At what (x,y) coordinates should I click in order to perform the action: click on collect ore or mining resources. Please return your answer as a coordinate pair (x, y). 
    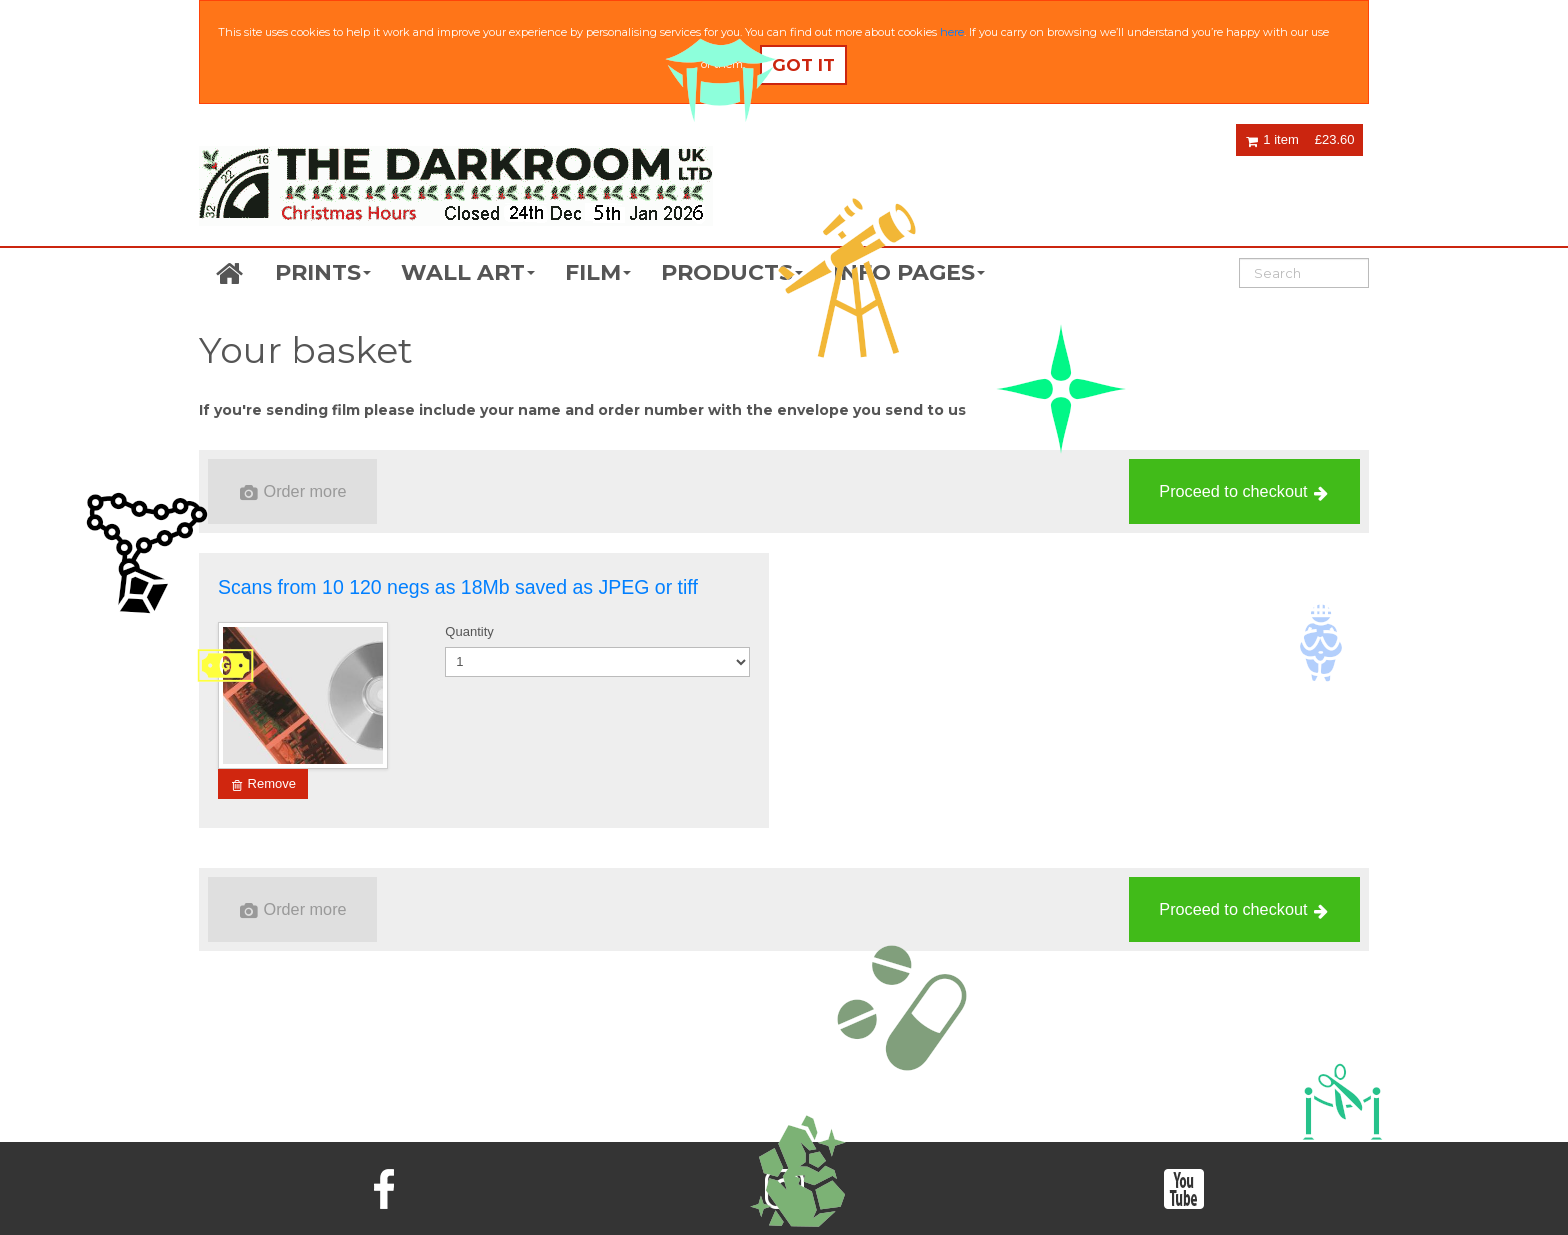
    Looking at the image, I should click on (798, 1171).